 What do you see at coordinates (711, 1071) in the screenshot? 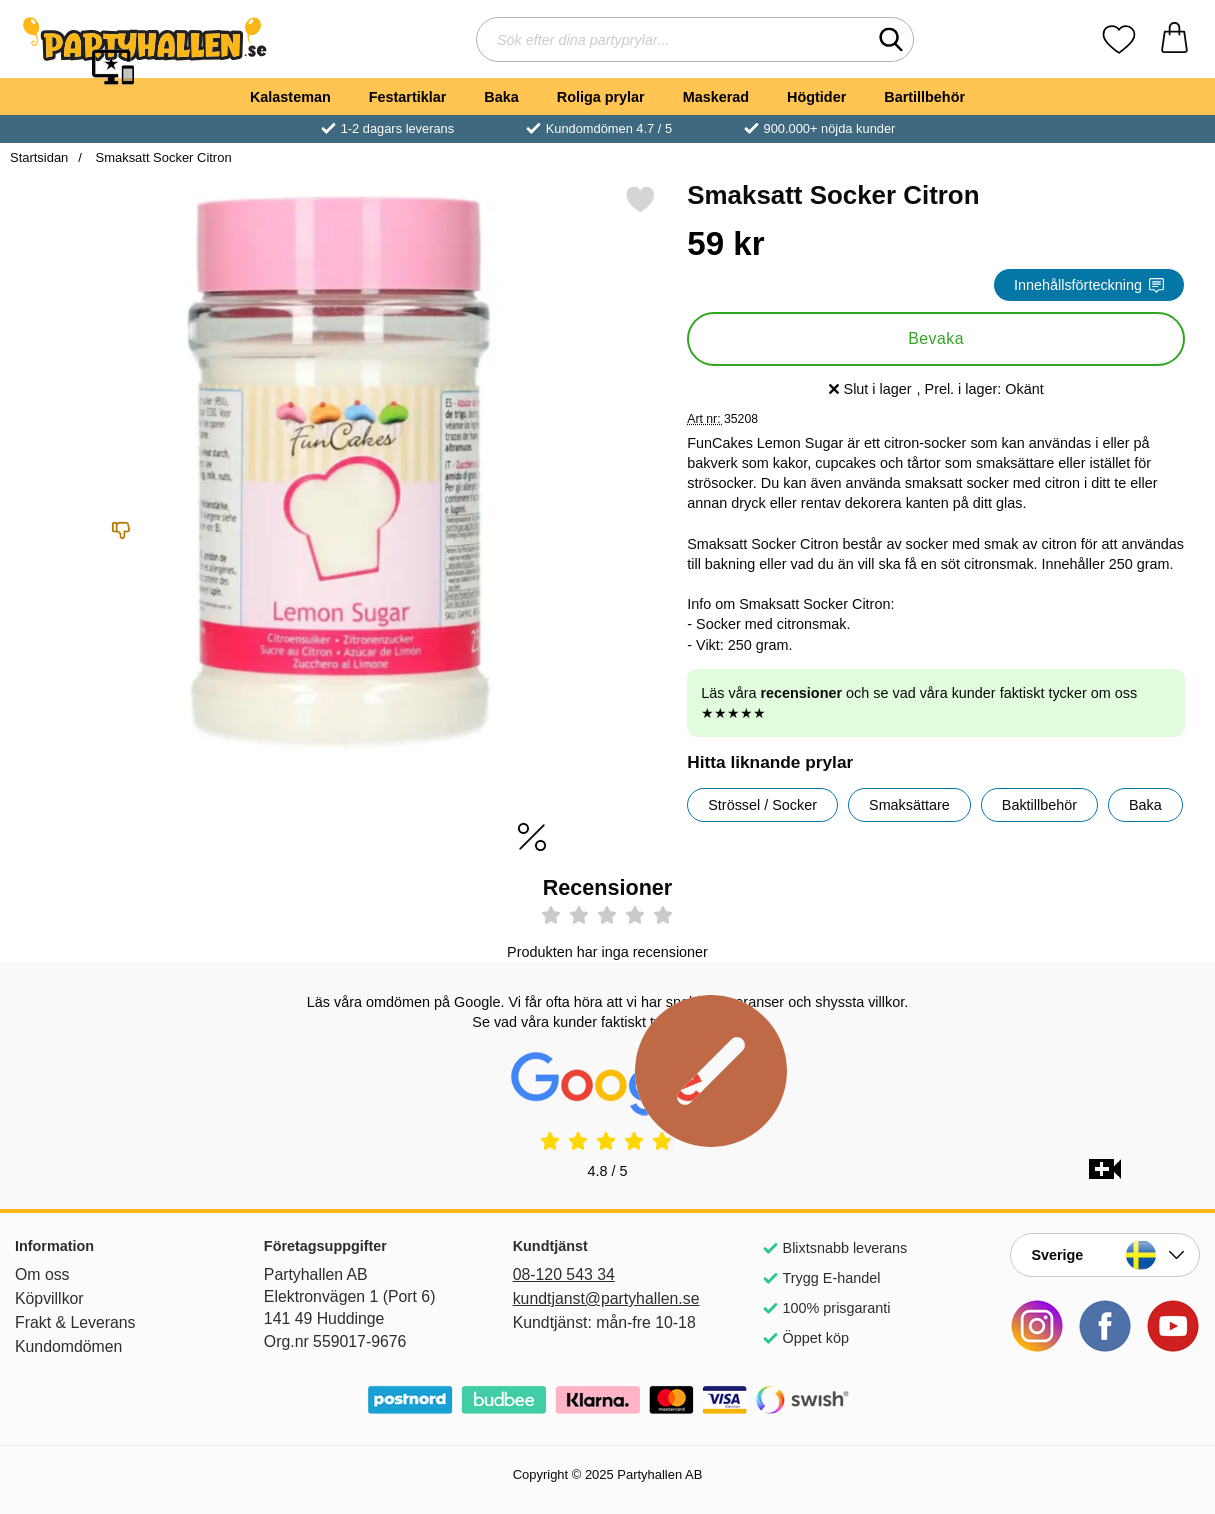
I see `skip or bypass a step in a workflow` at bounding box center [711, 1071].